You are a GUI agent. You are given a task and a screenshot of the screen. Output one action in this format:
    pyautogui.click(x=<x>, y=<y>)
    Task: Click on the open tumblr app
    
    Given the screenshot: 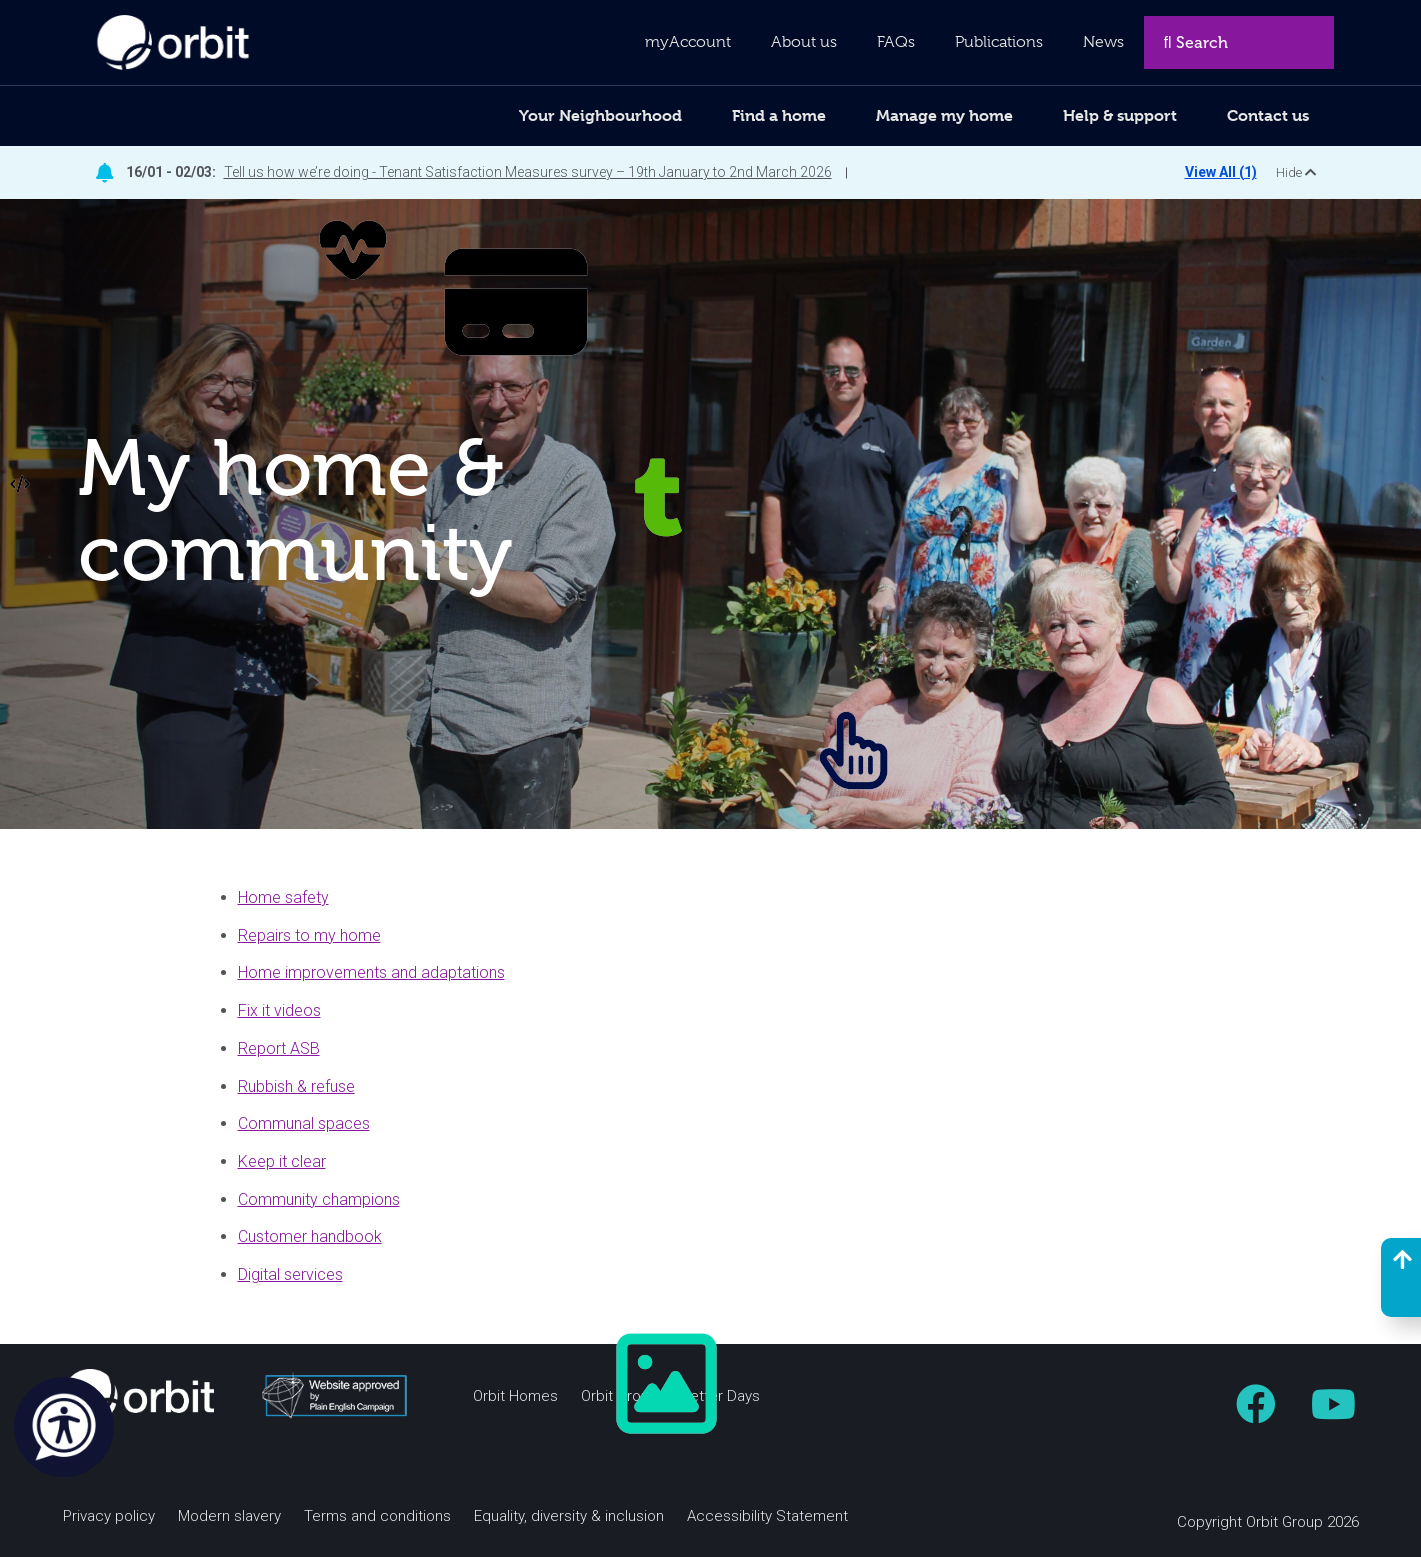 What is the action you would take?
    pyautogui.click(x=658, y=497)
    